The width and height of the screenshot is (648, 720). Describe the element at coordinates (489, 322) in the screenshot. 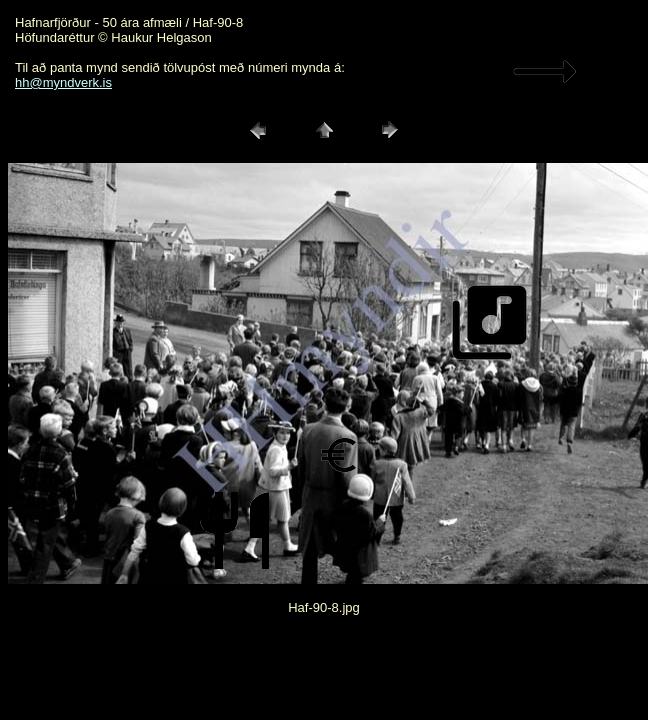

I see `access your music library` at that location.